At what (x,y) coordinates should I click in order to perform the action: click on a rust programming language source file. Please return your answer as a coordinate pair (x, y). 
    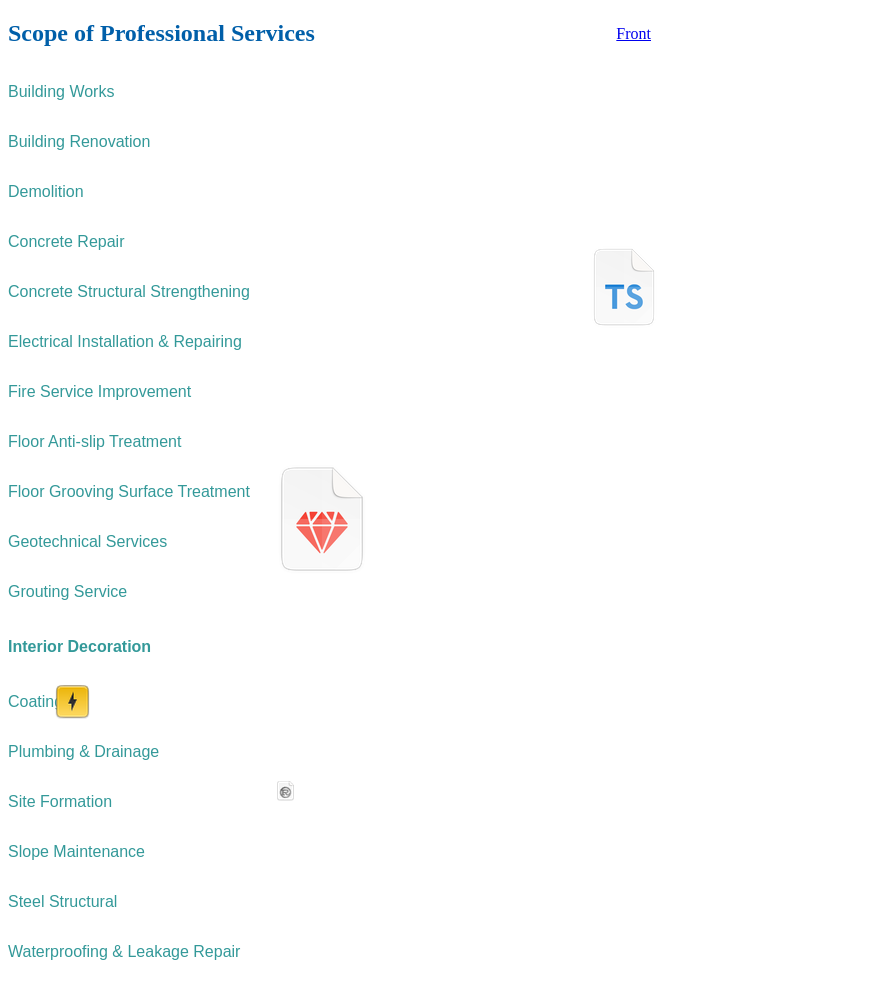
    Looking at the image, I should click on (285, 790).